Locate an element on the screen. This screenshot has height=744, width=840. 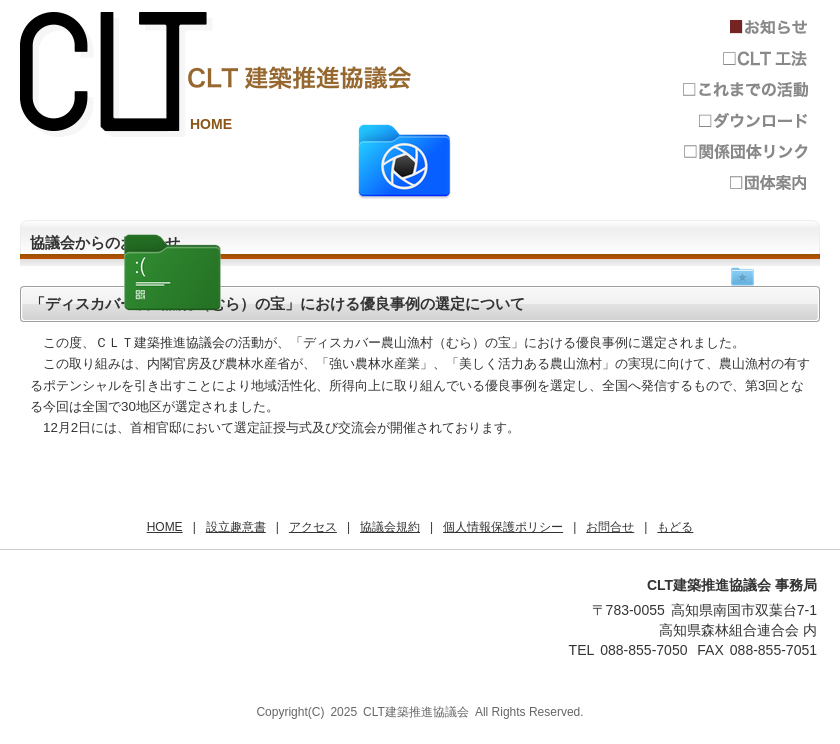
open your bookmarked files folder is located at coordinates (742, 276).